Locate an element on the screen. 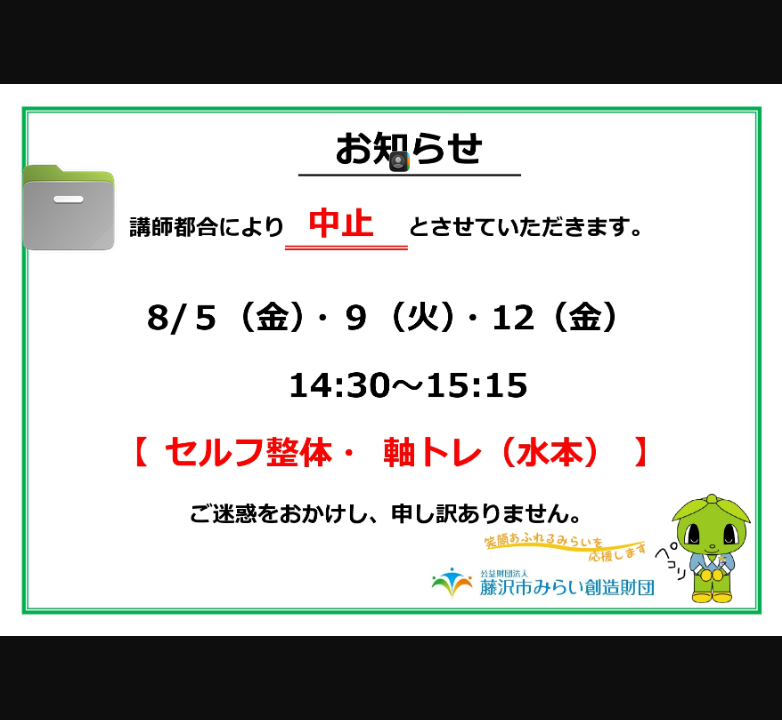 This screenshot has width=782, height=720. open the file manager application is located at coordinates (68, 207).